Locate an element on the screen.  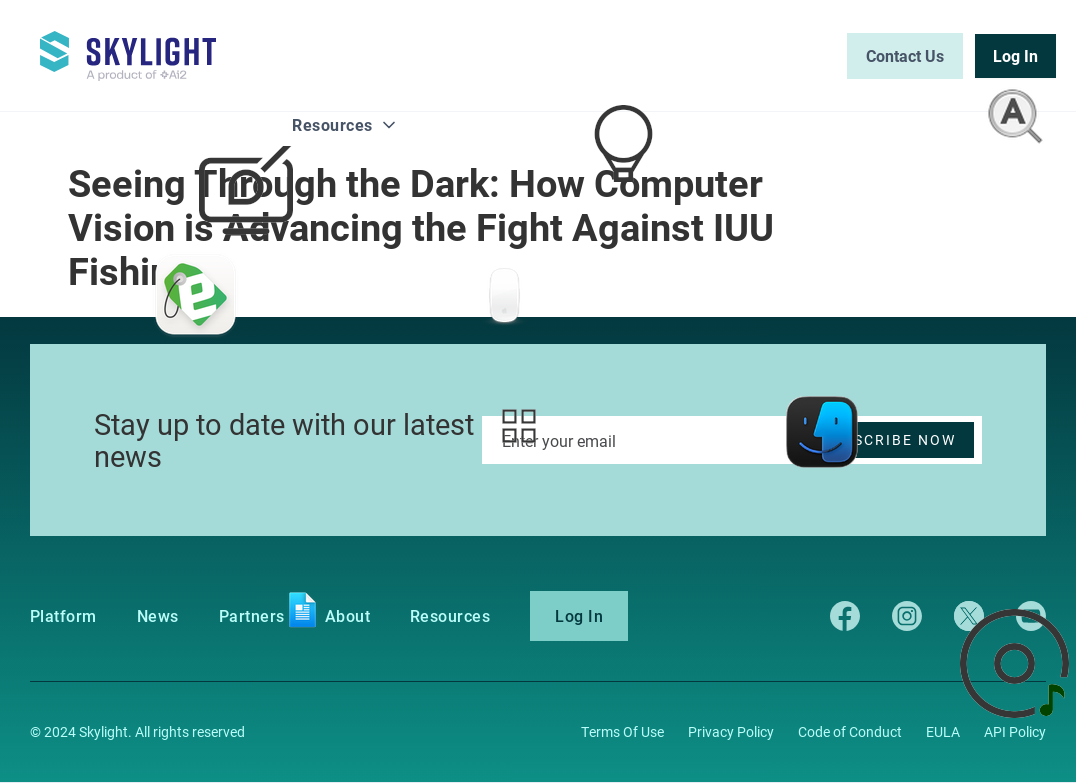
bluetooth mouse connected is located at coordinates (504, 297).